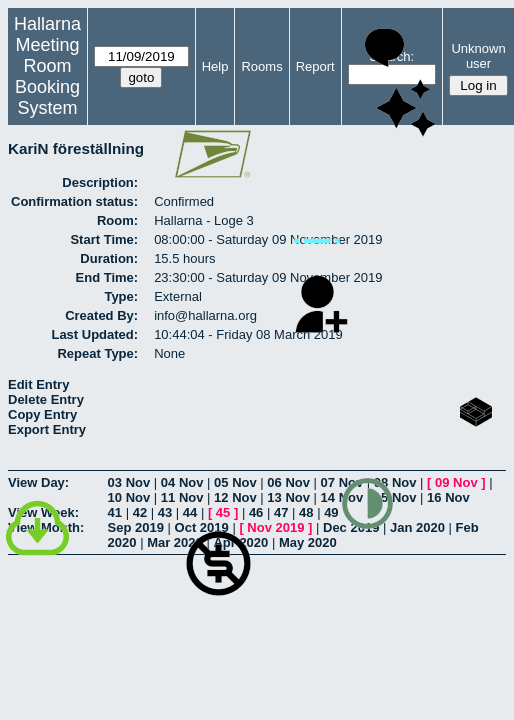 This screenshot has width=514, height=720. Describe the element at coordinates (367, 503) in the screenshot. I see `adjust display contrast settings` at that location.